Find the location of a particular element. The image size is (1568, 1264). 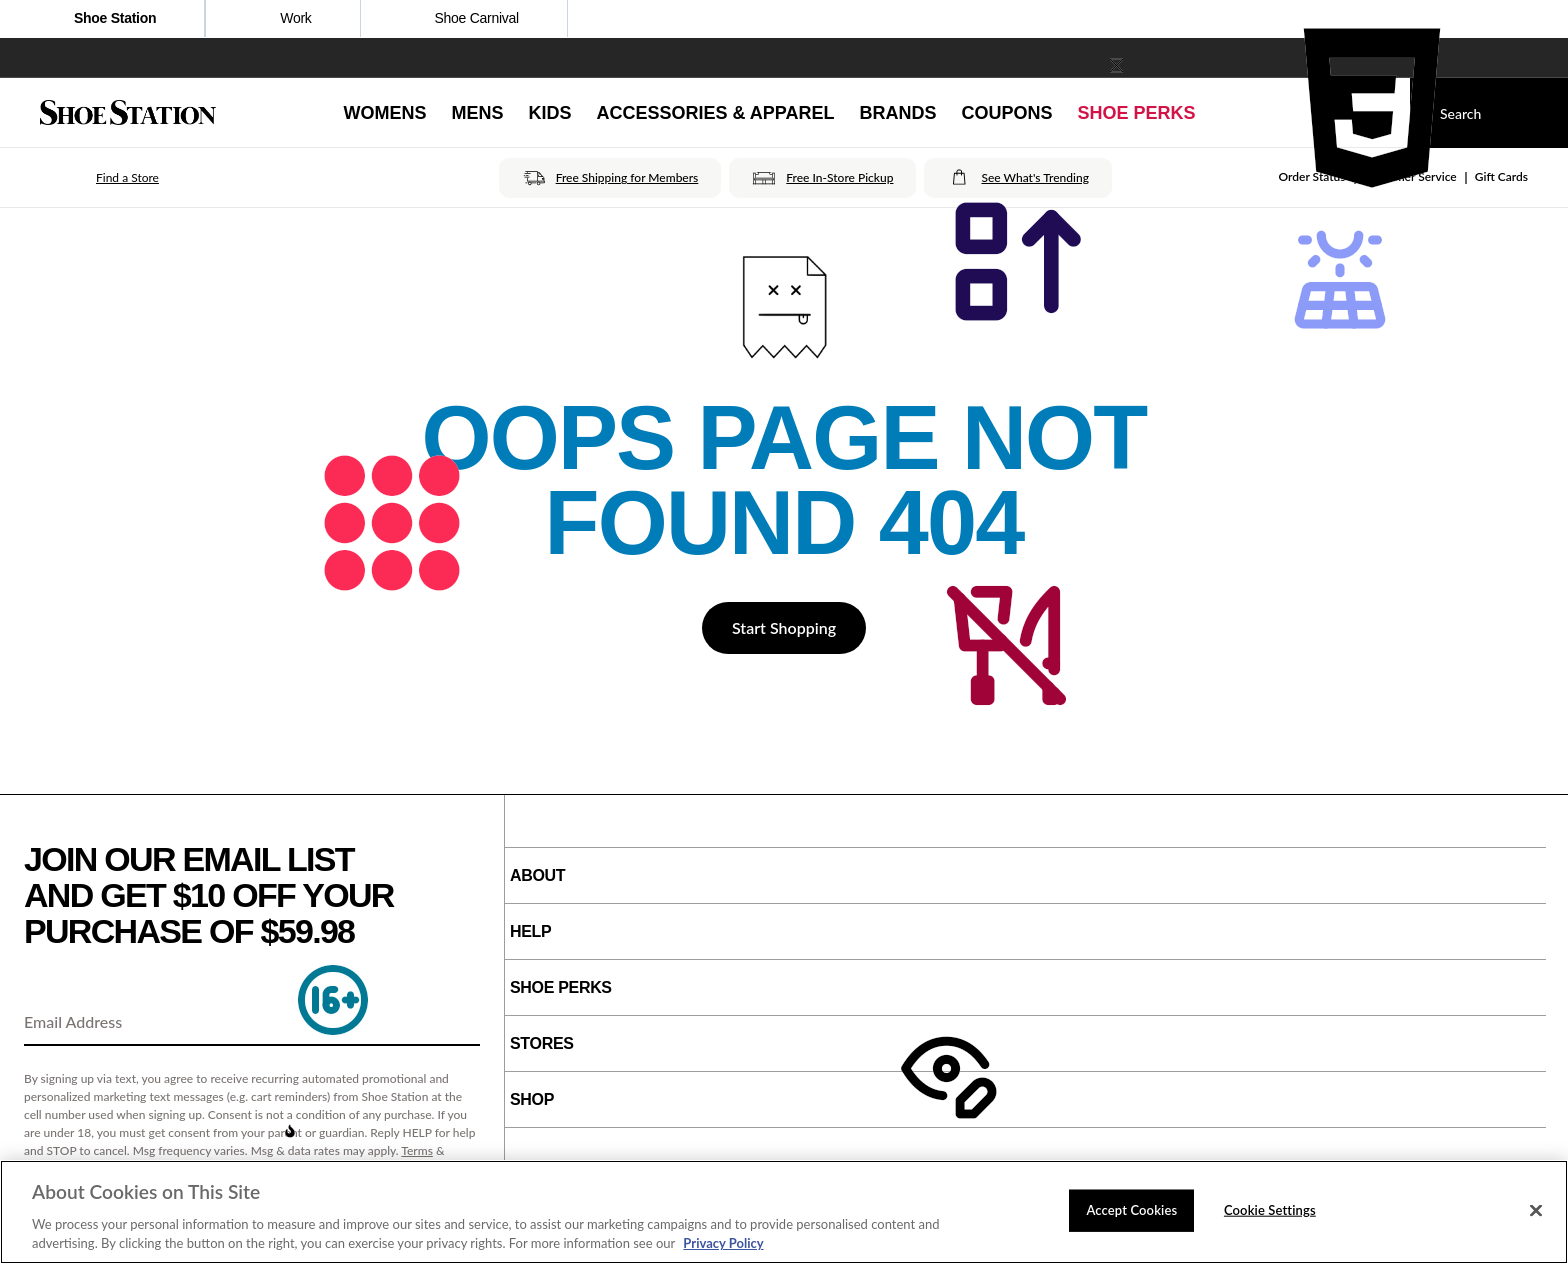

sort items in ascending order is located at coordinates (1014, 261).